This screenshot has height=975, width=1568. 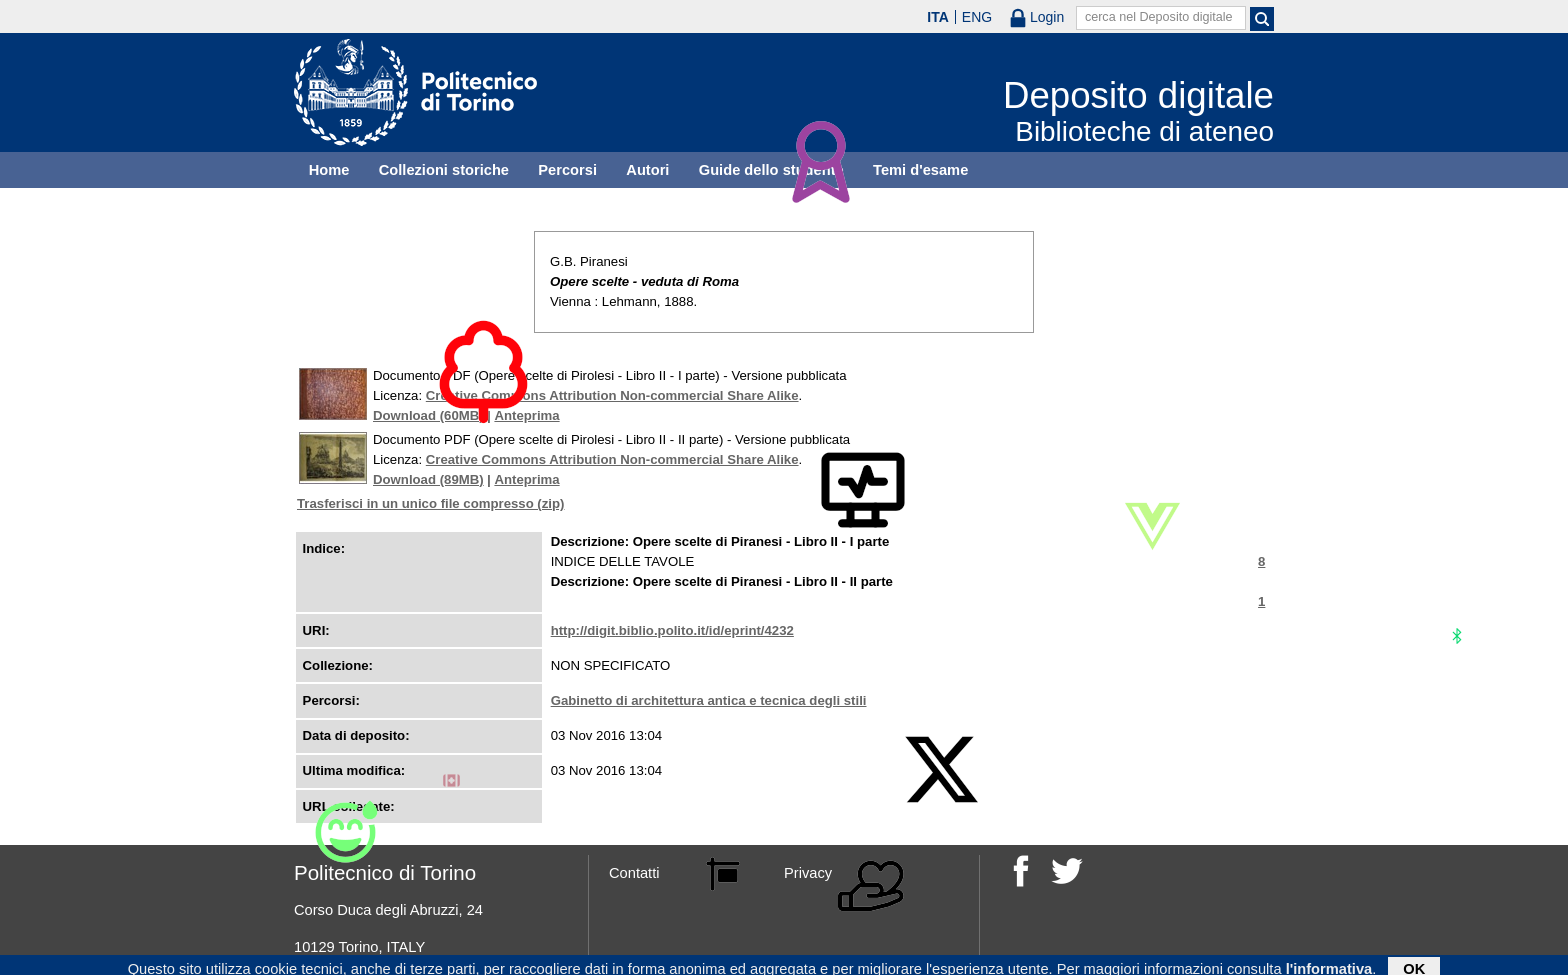 What do you see at coordinates (941, 769) in the screenshot?
I see `share to X (formerly Twitter)` at bounding box center [941, 769].